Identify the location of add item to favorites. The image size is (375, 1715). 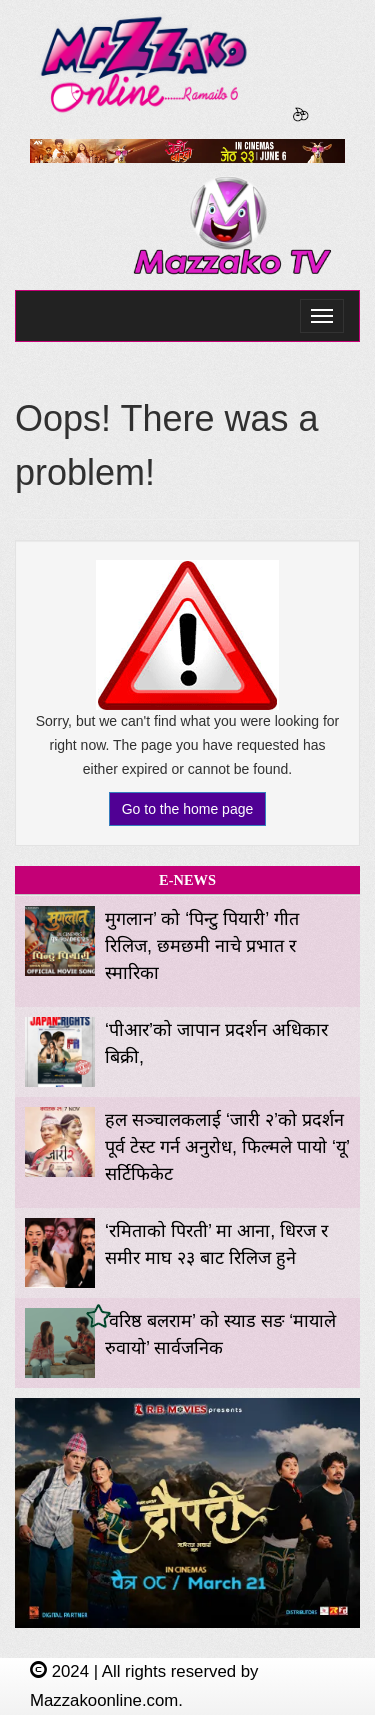
(98, 1316).